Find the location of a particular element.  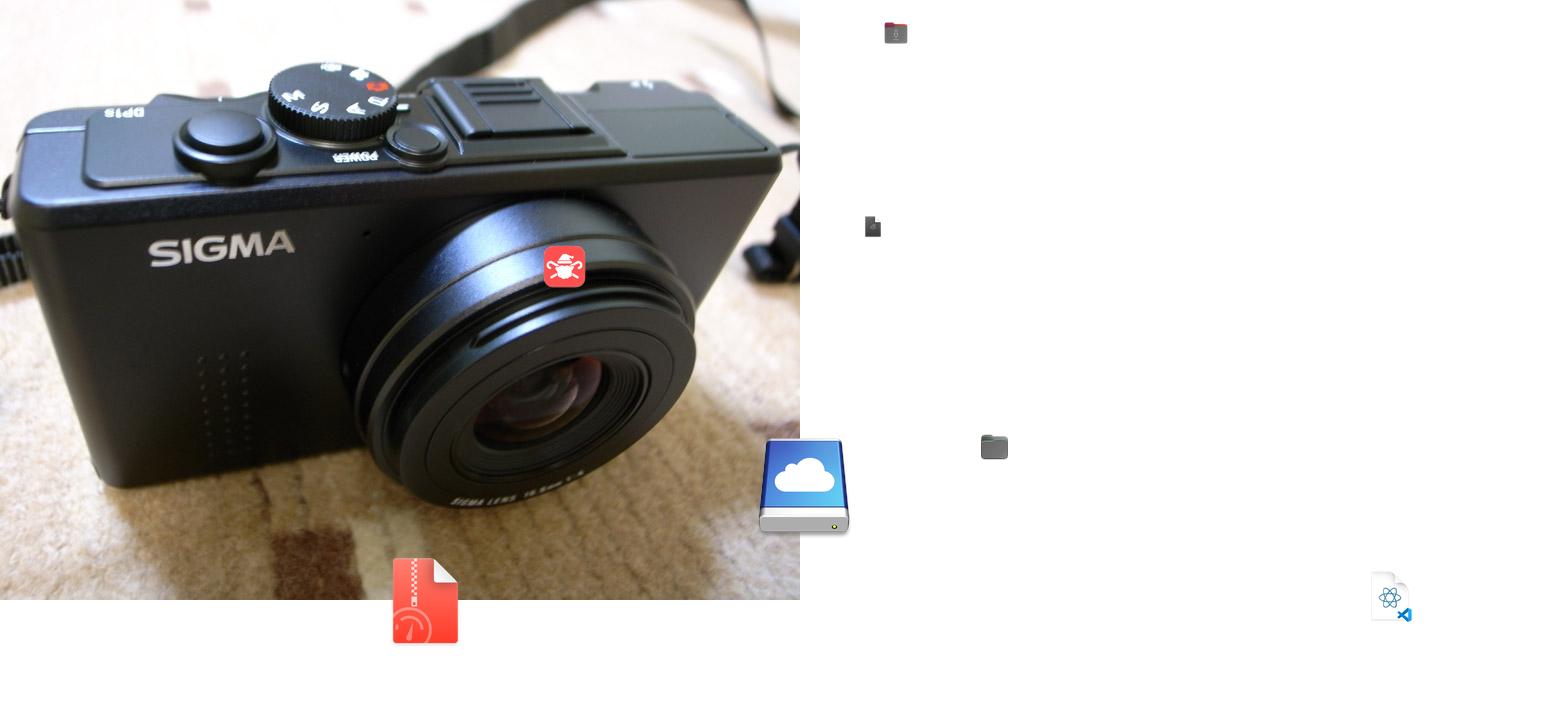

opendocument formula template file is located at coordinates (873, 227).